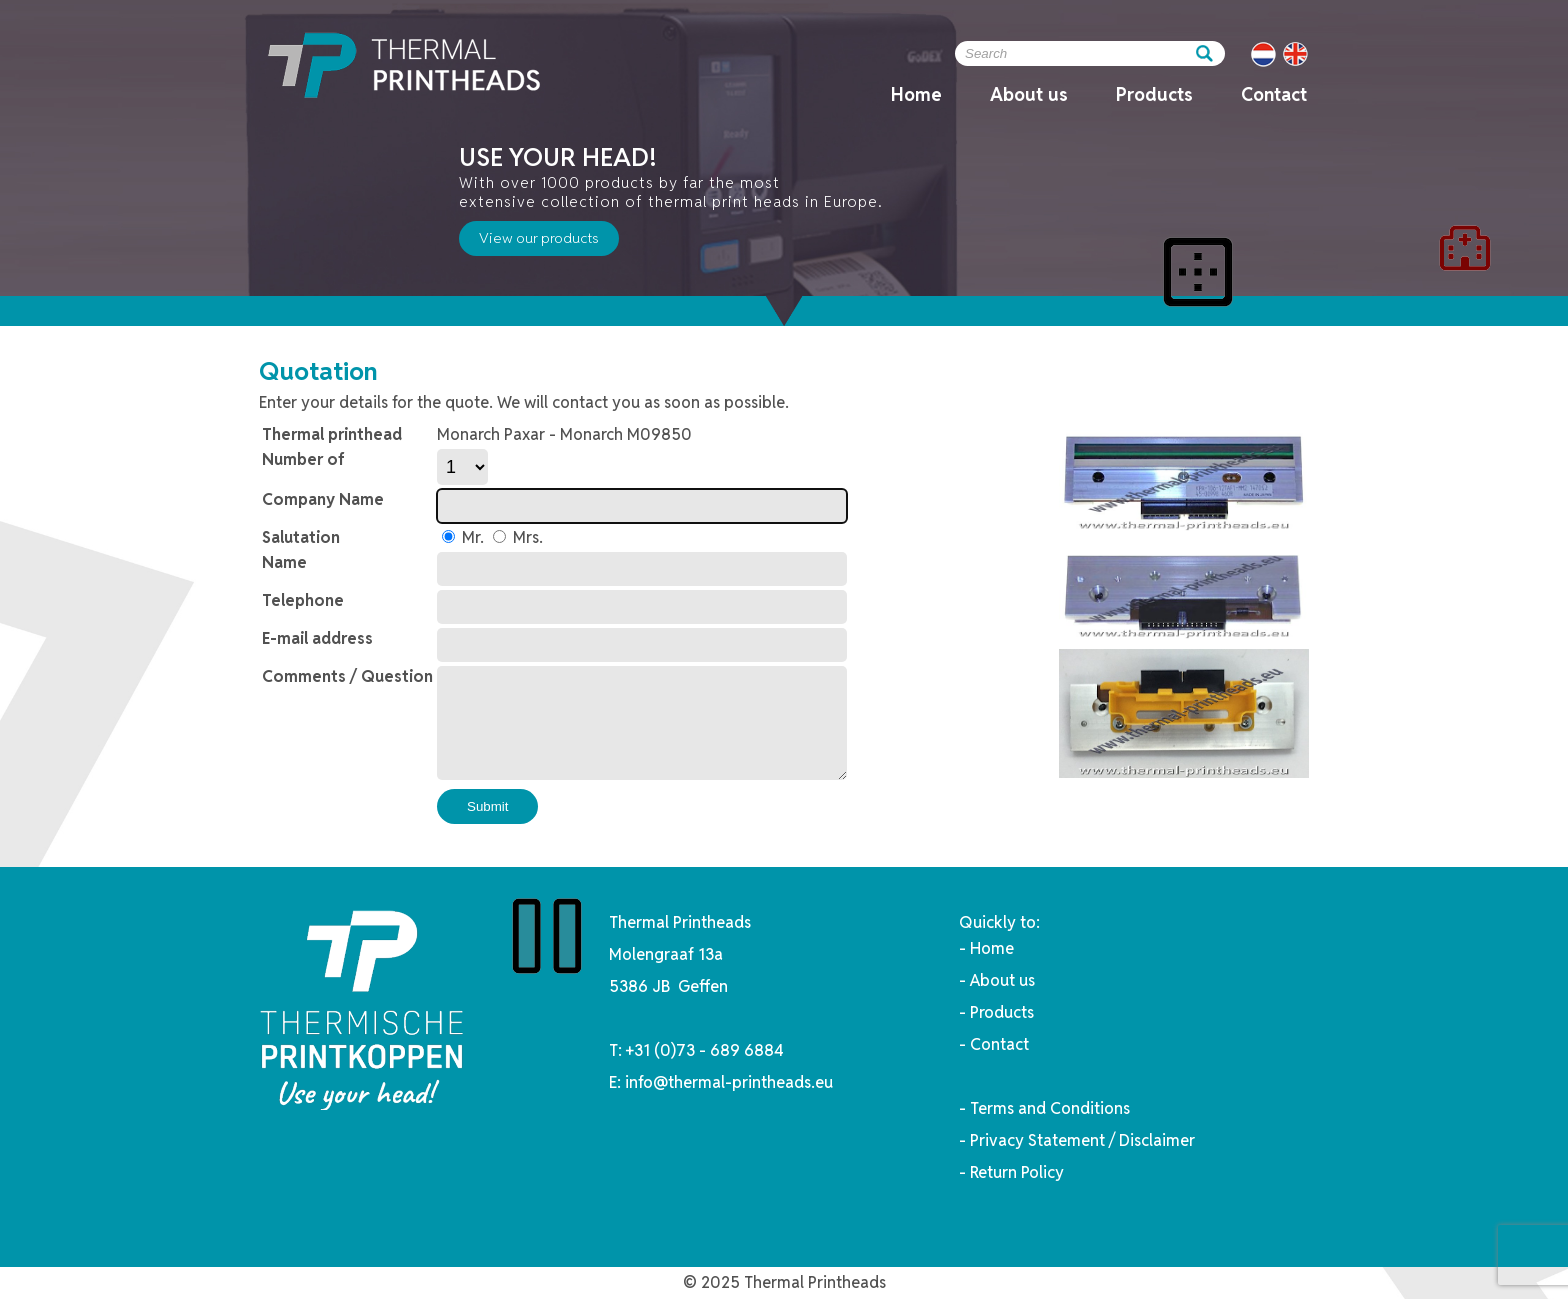 This screenshot has width=1568, height=1299. What do you see at coordinates (1465, 248) in the screenshot?
I see `view nearby hospitals or medical facilities` at bounding box center [1465, 248].